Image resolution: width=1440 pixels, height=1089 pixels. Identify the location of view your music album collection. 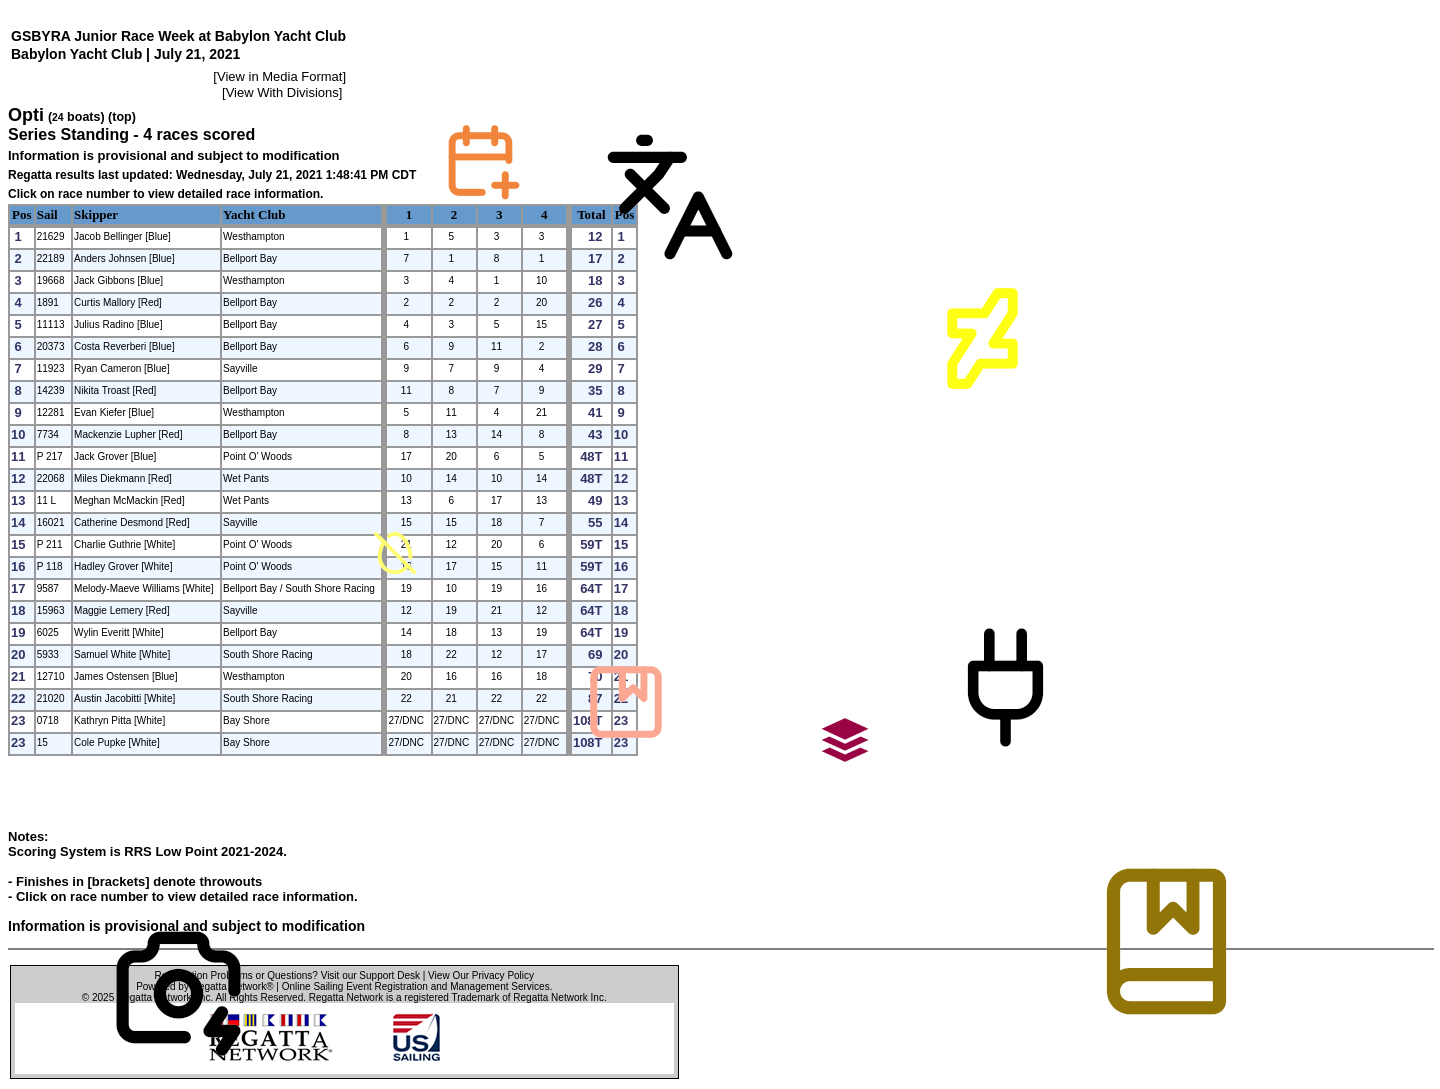
(626, 702).